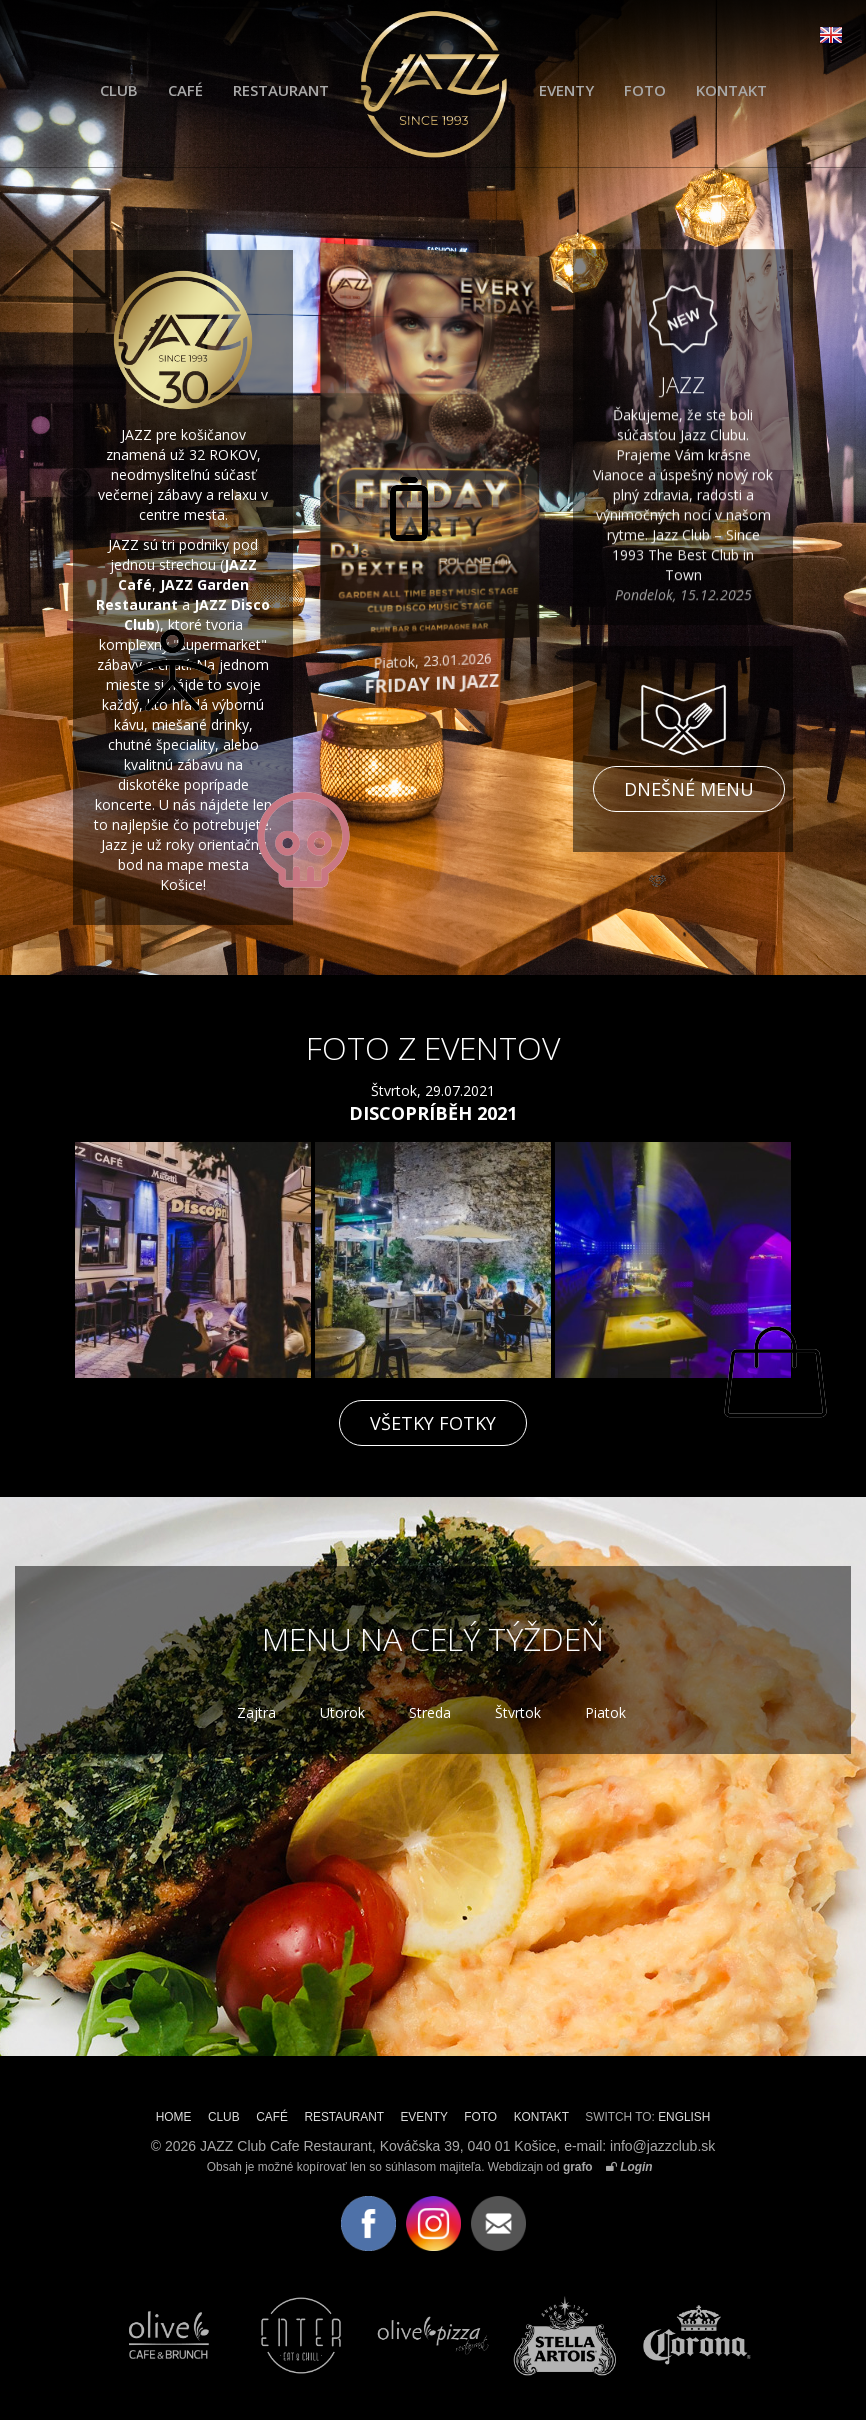 The height and width of the screenshot is (2420, 866). What do you see at coordinates (172, 671) in the screenshot?
I see `view user profile` at bounding box center [172, 671].